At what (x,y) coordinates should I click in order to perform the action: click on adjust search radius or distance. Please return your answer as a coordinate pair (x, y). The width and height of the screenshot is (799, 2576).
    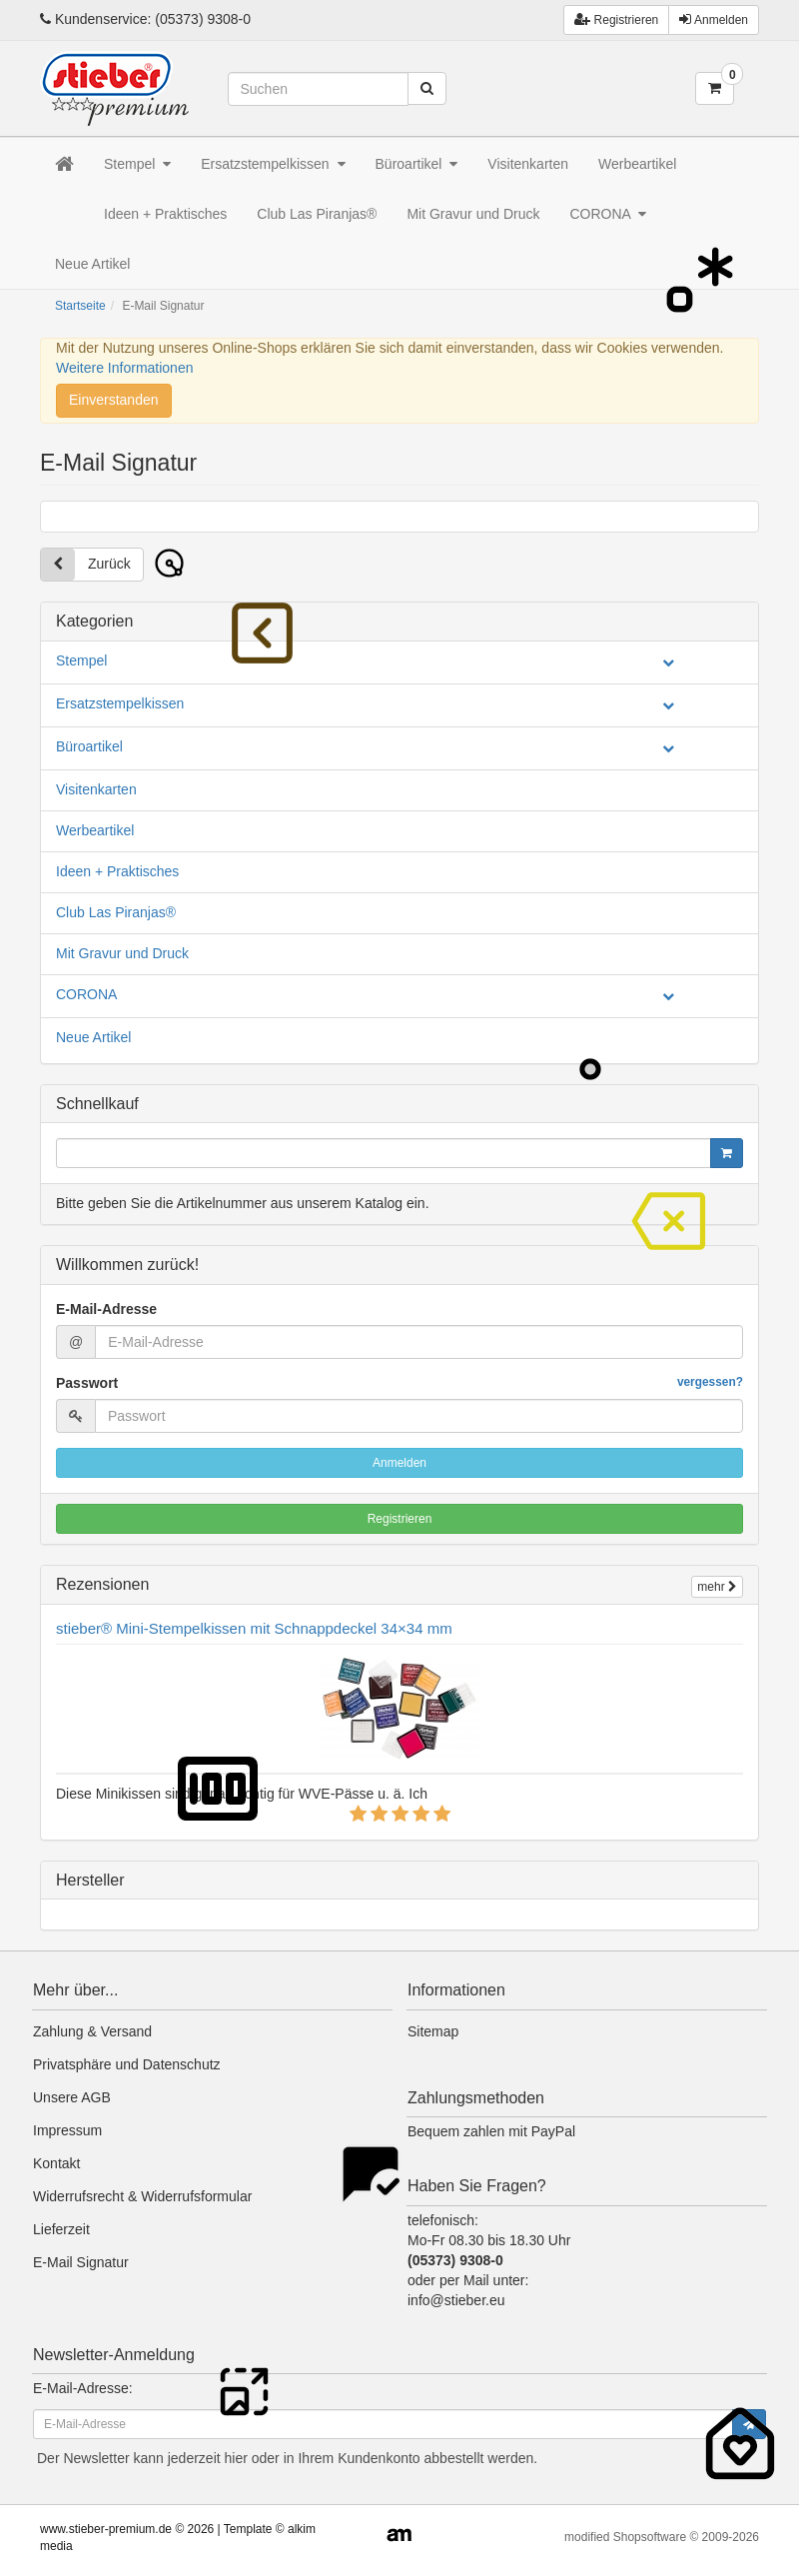
    Looking at the image, I should click on (169, 563).